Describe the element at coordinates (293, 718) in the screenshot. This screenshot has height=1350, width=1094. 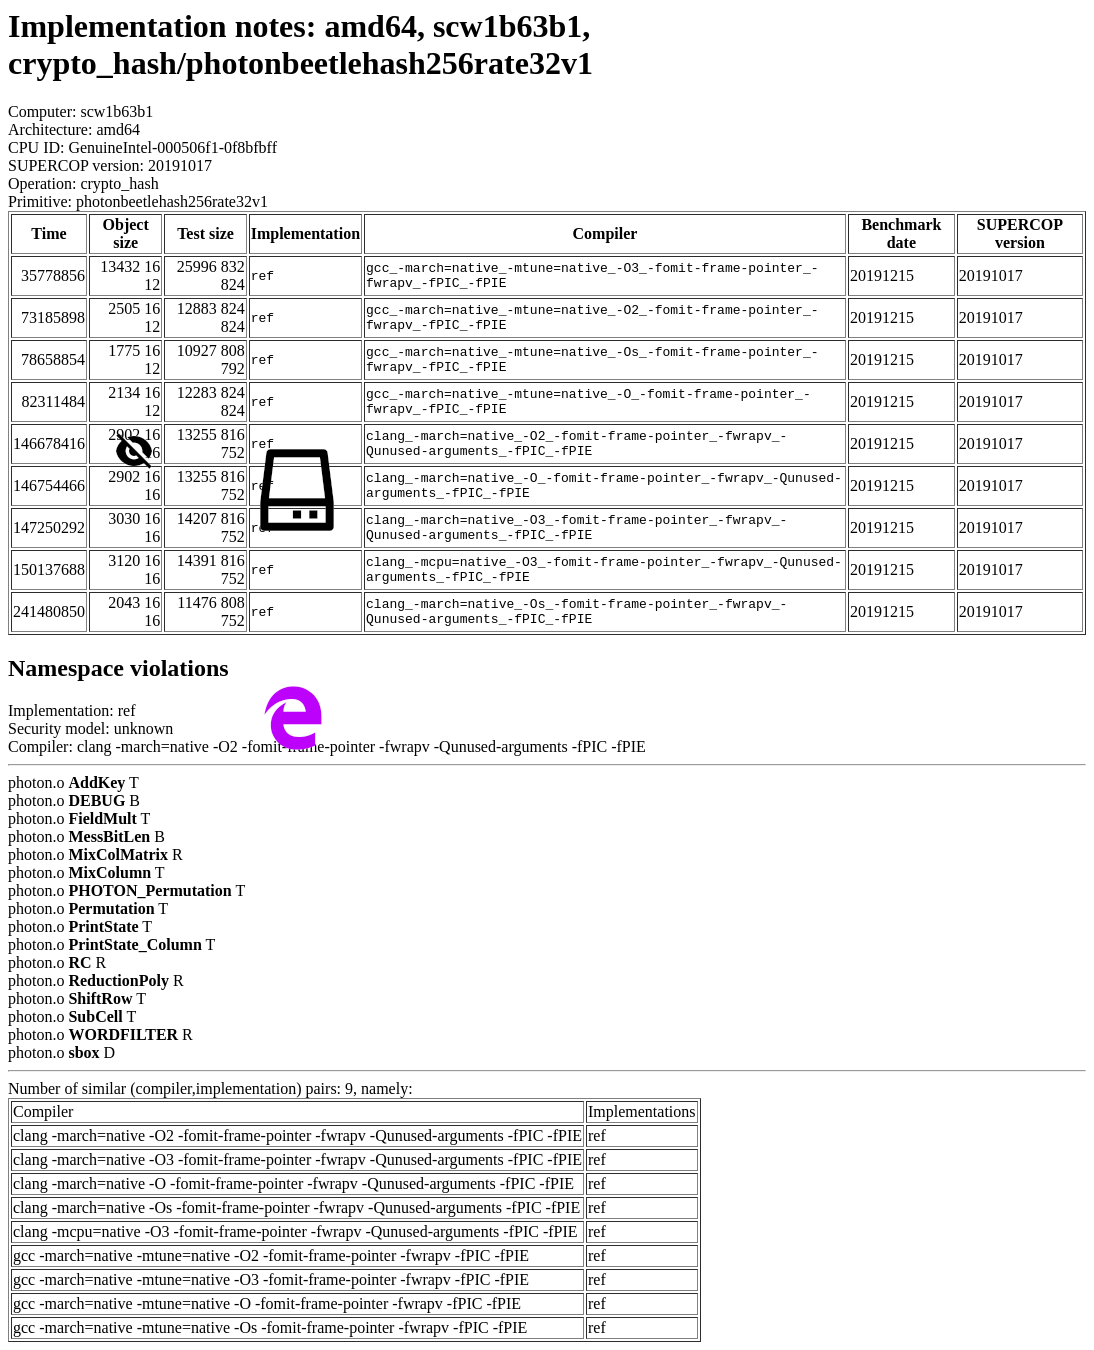
I see `open Microsoft Edge browser` at that location.